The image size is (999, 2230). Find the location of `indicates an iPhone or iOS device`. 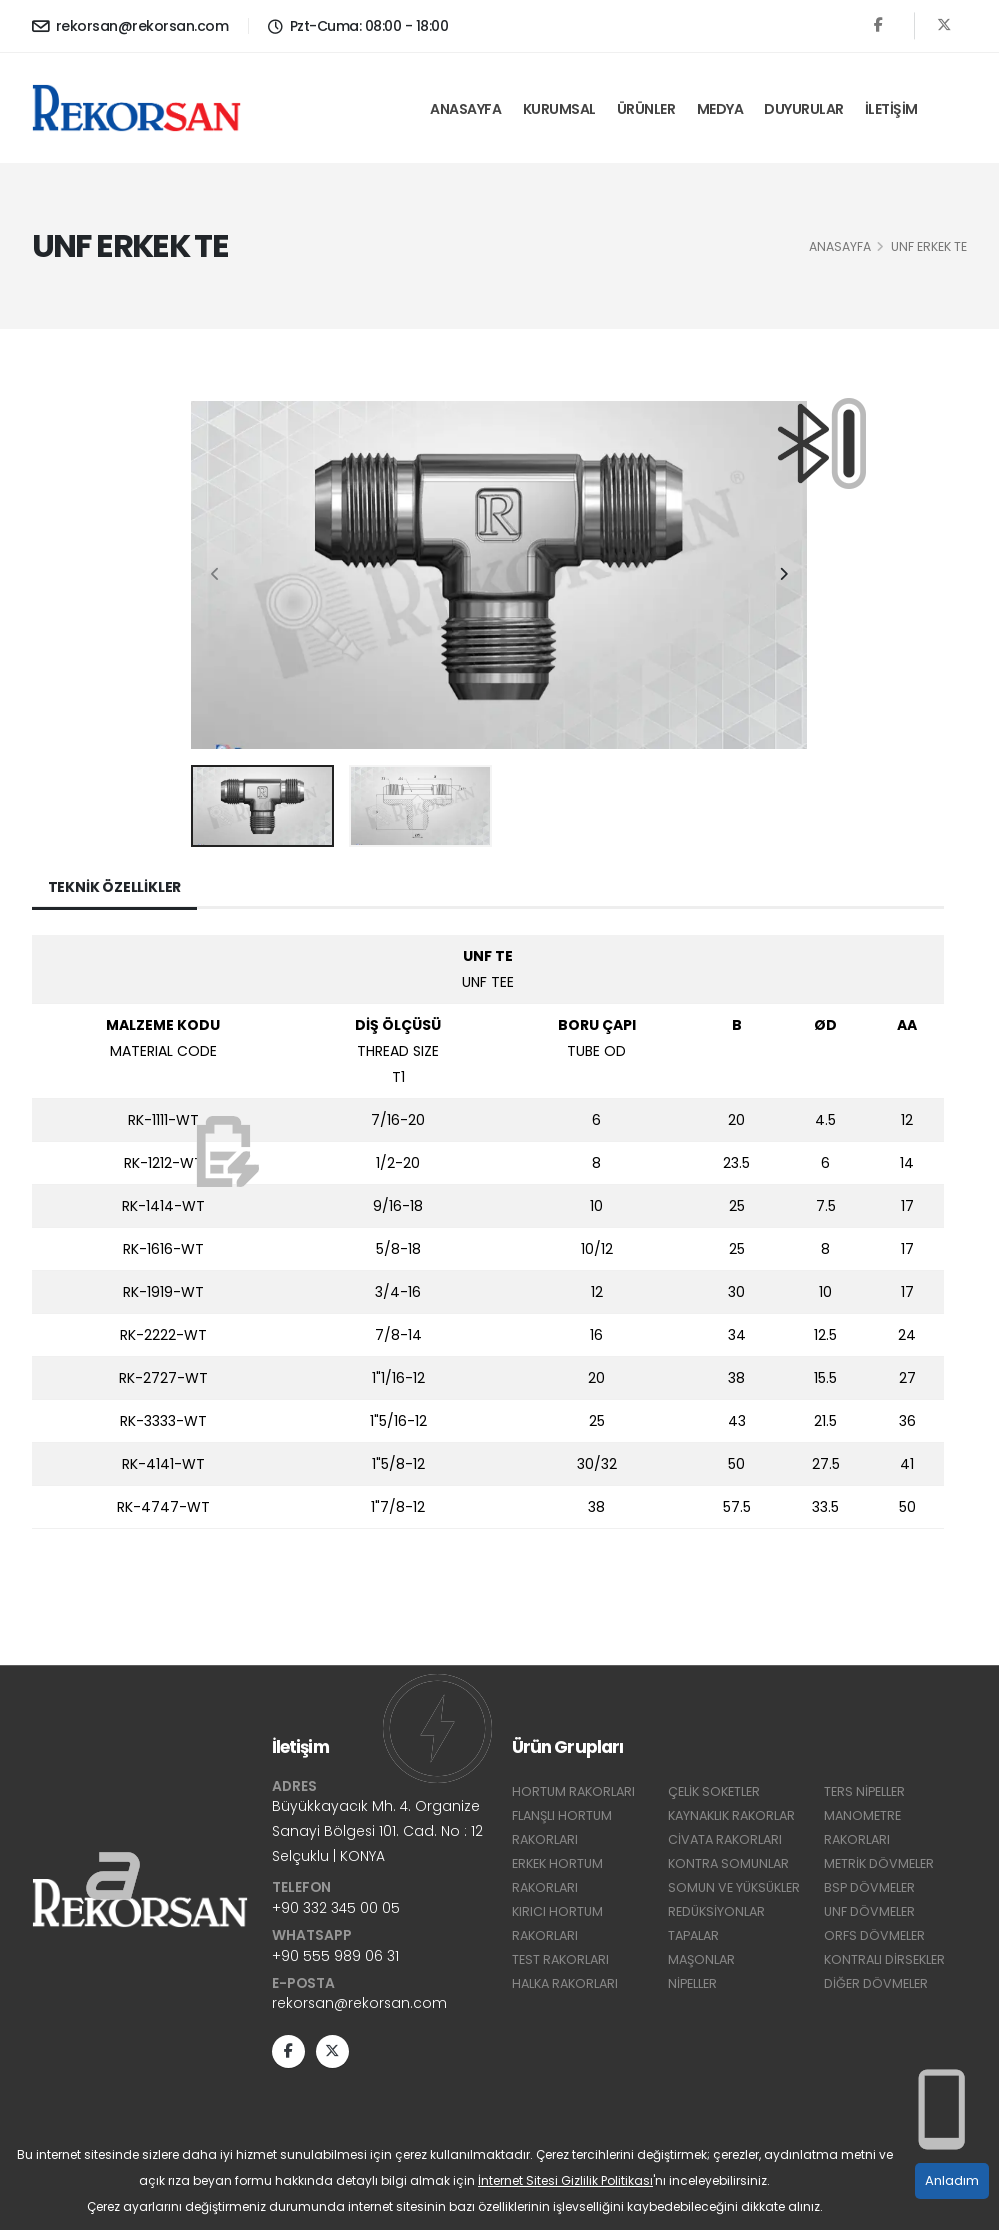

indicates an iPhone or iOS device is located at coordinates (941, 2109).